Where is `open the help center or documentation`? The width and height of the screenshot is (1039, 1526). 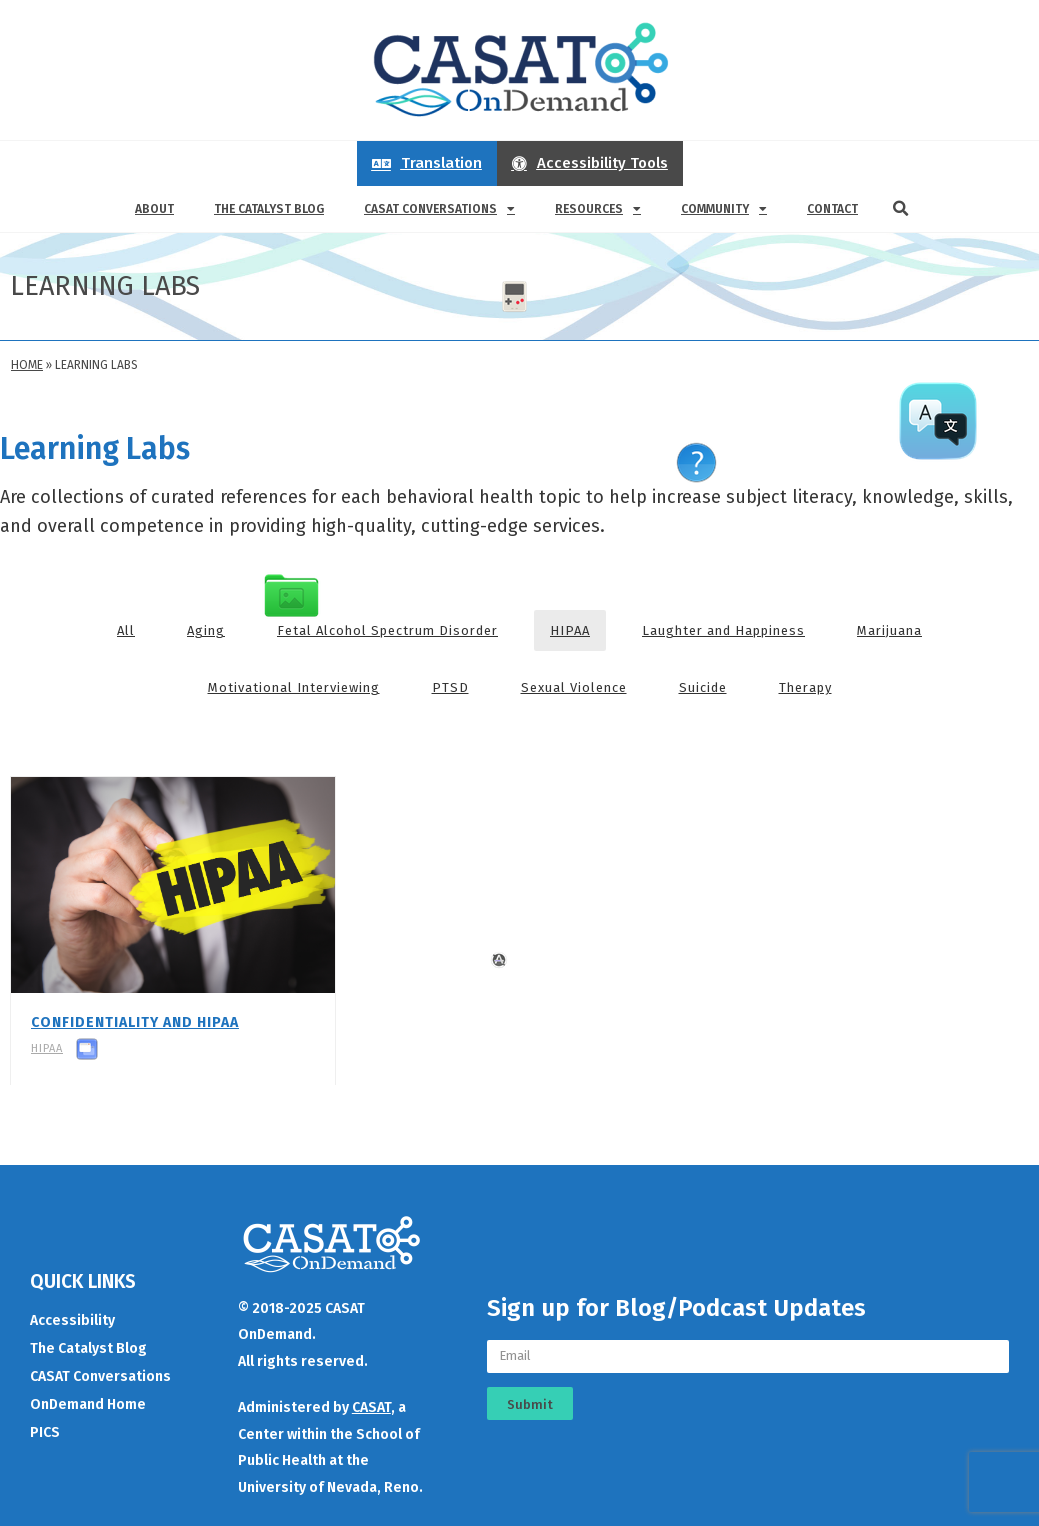 open the help center or documentation is located at coordinates (696, 462).